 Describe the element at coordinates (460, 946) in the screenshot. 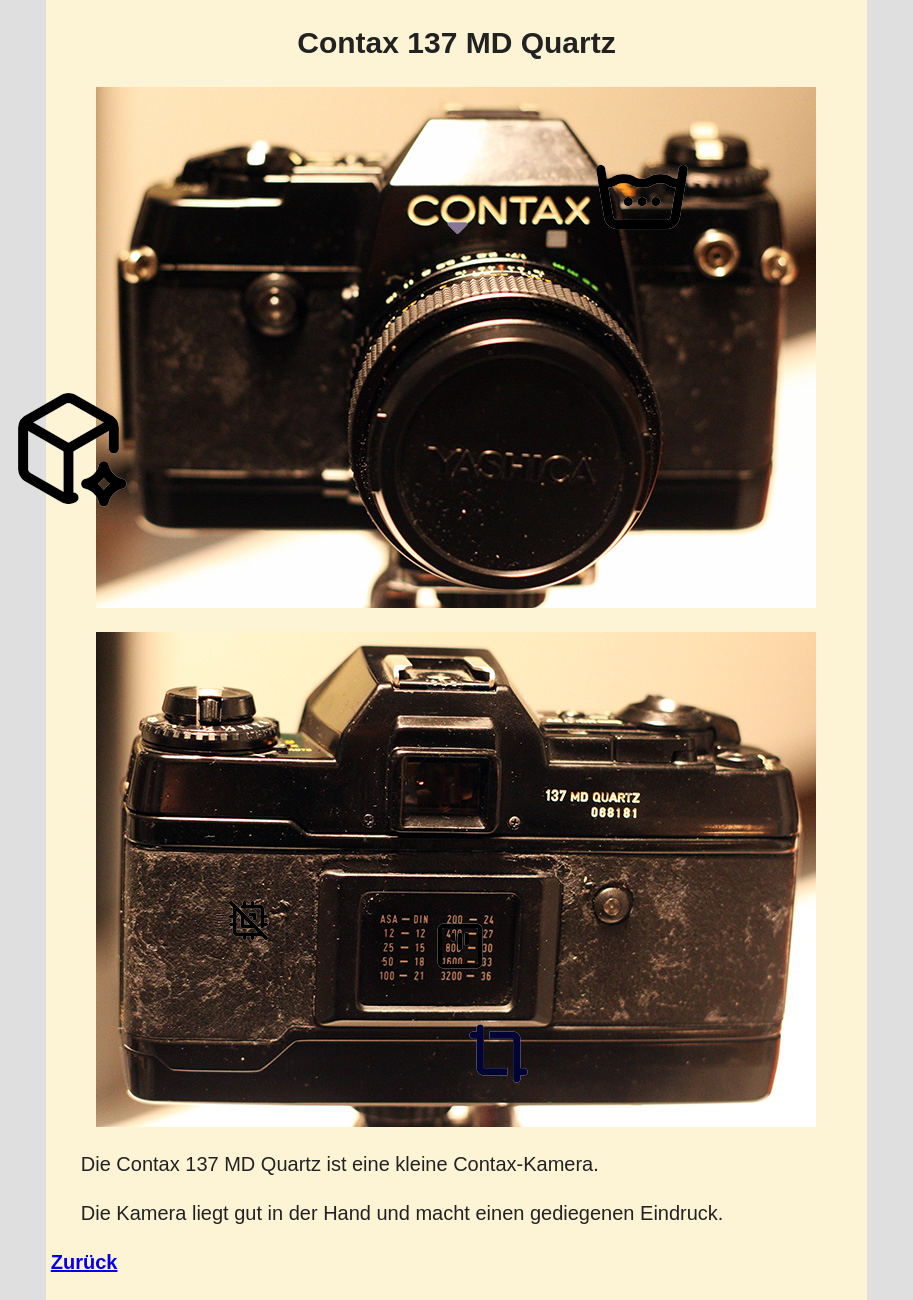

I see `align content to top center of container` at that location.